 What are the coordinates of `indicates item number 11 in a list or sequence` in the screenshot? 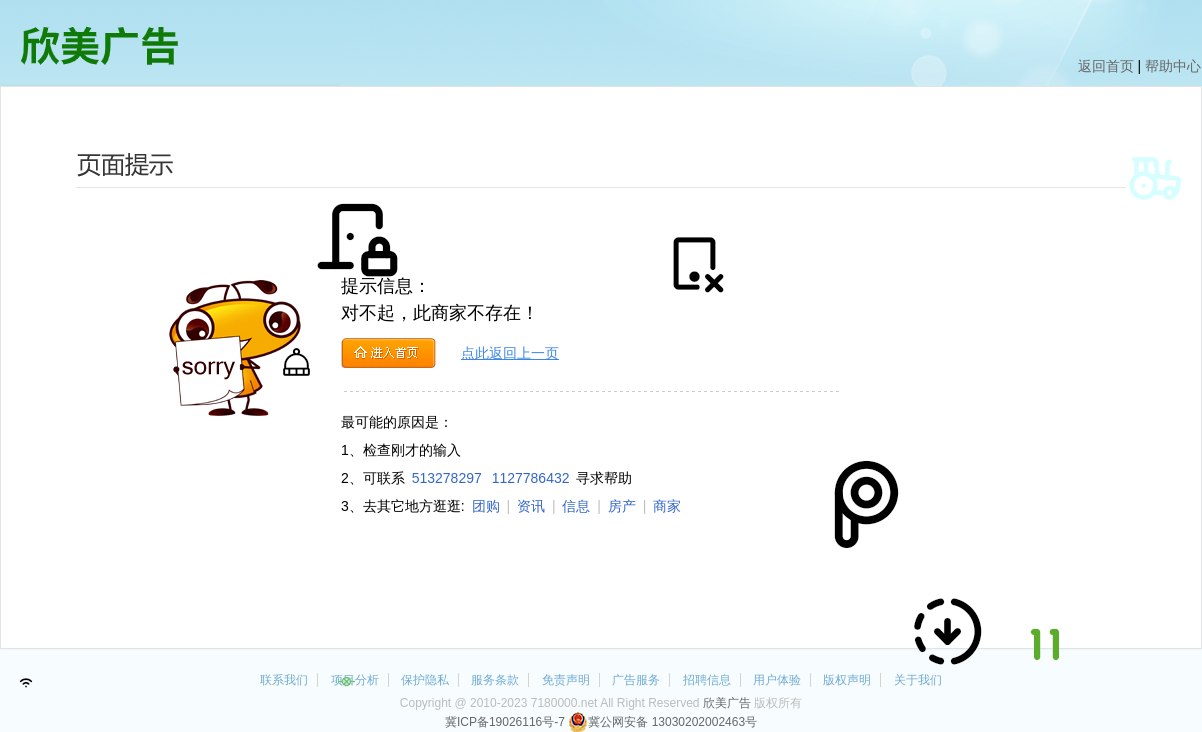 It's located at (1046, 644).